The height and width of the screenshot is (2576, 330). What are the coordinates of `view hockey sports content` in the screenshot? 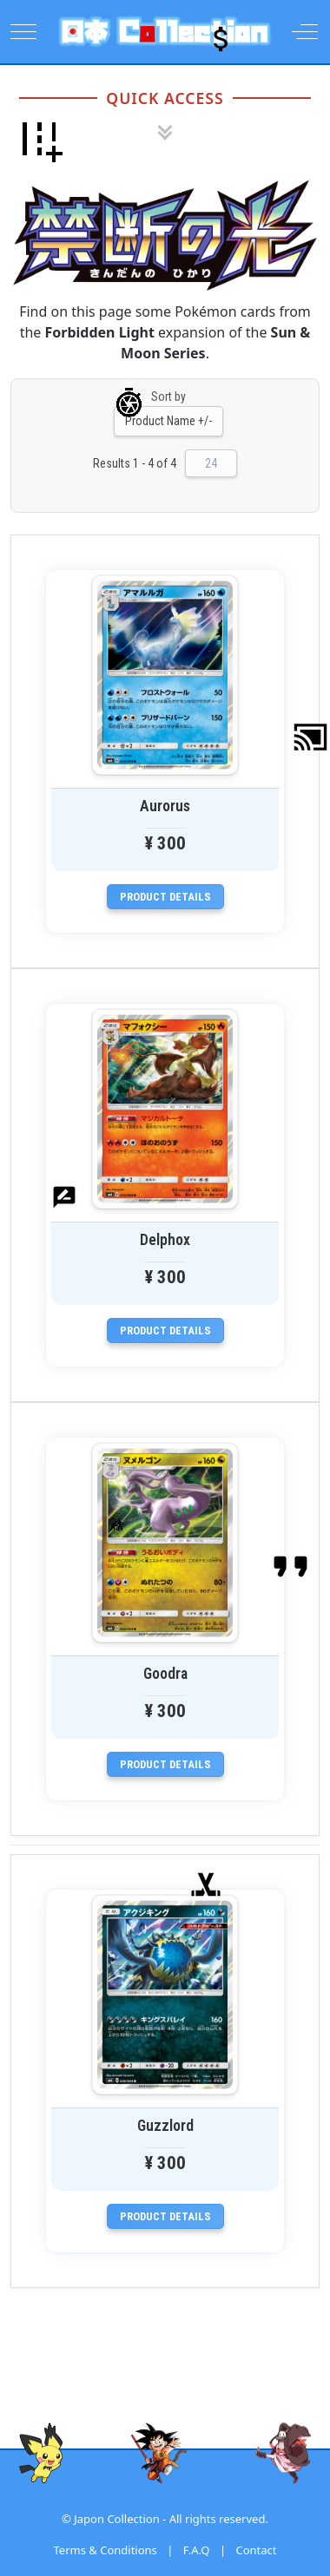 It's located at (206, 1884).